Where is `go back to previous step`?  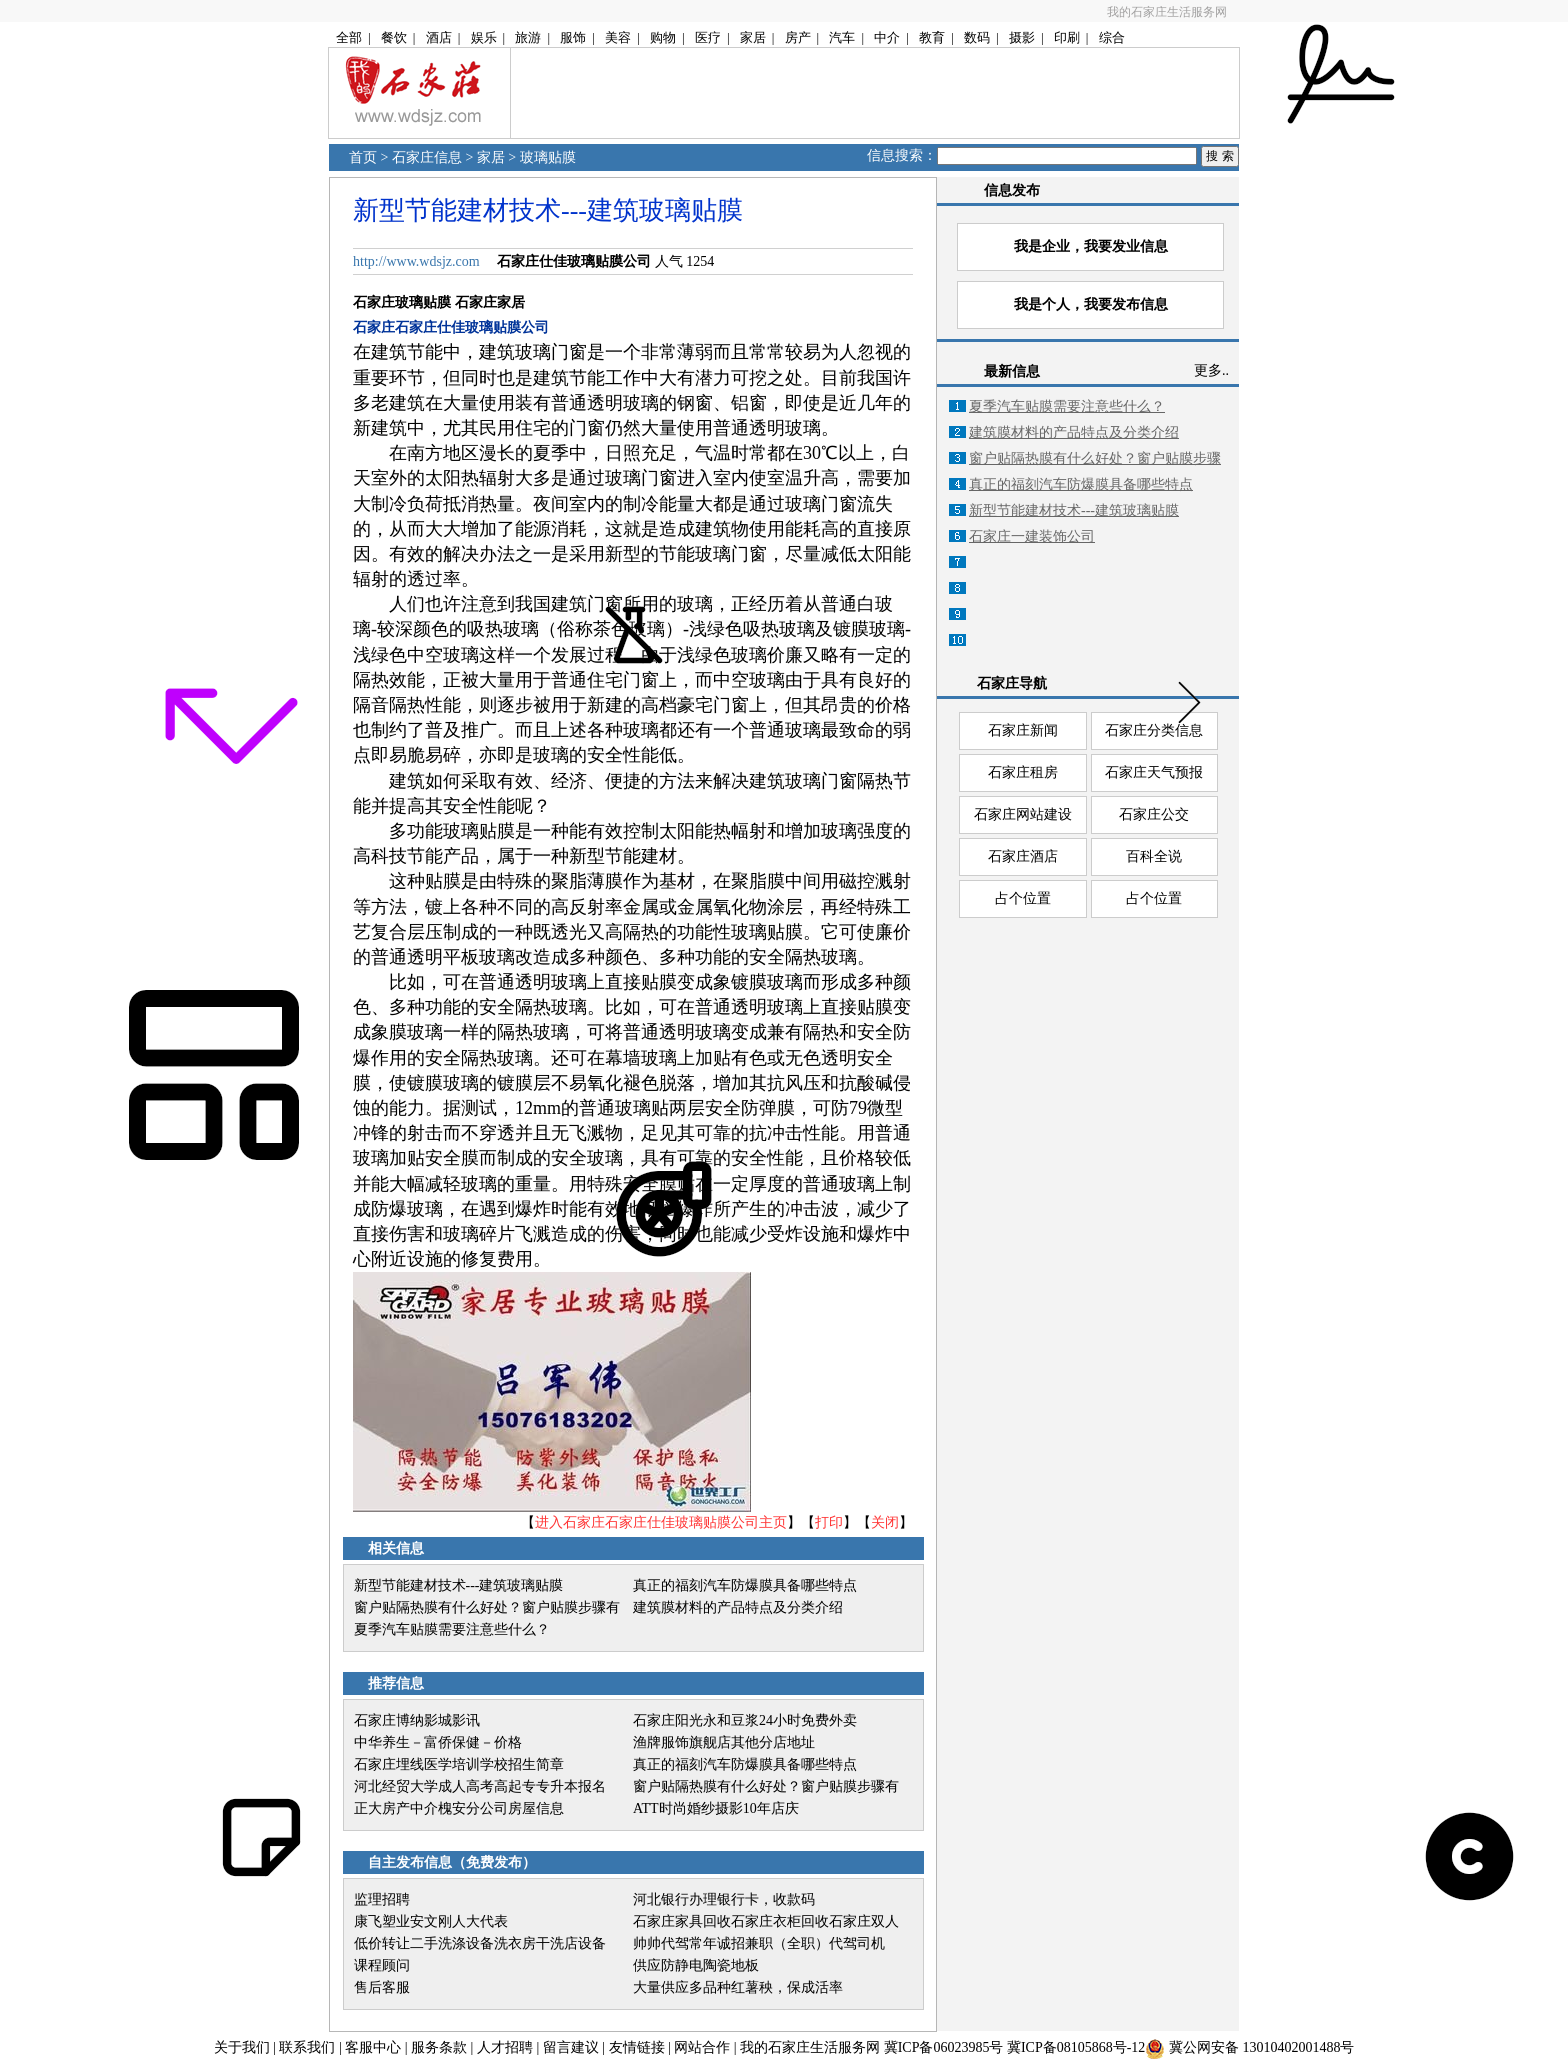
go back to previous step is located at coordinates (231, 721).